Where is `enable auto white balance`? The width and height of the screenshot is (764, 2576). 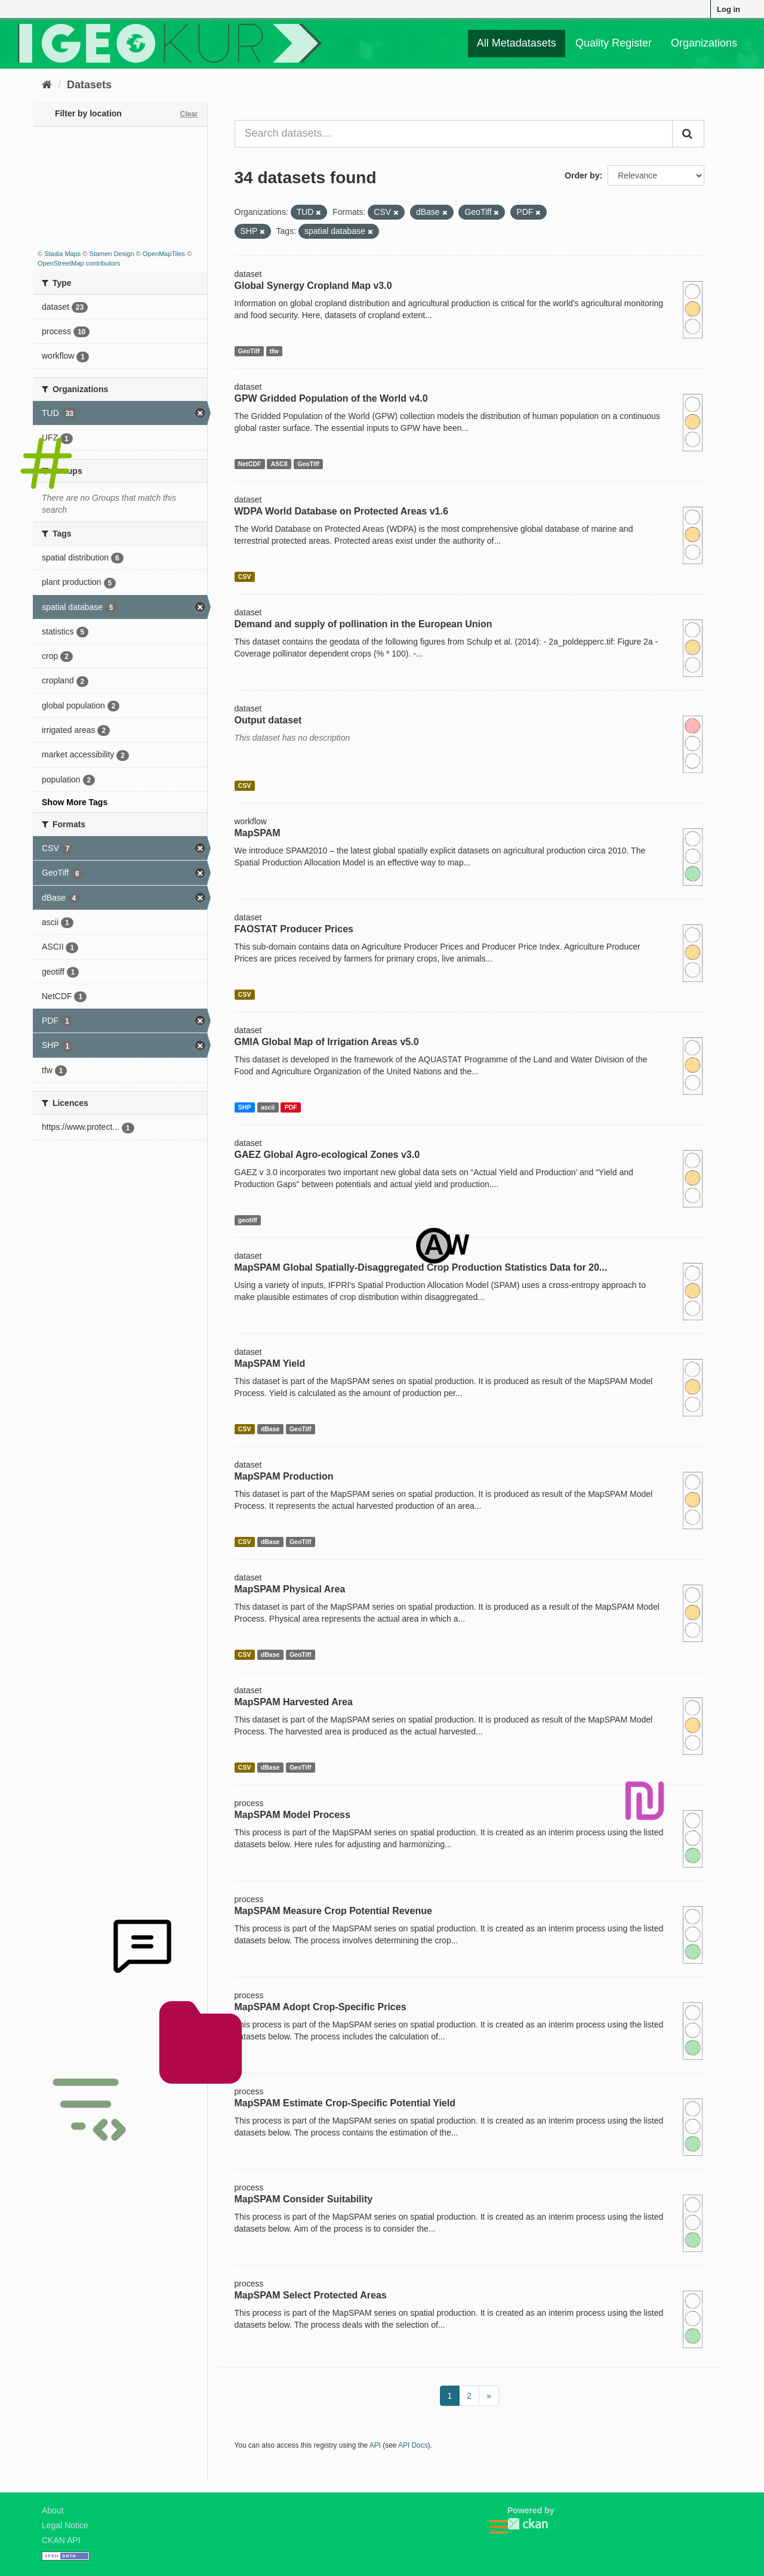 enable auto white balance is located at coordinates (443, 1246).